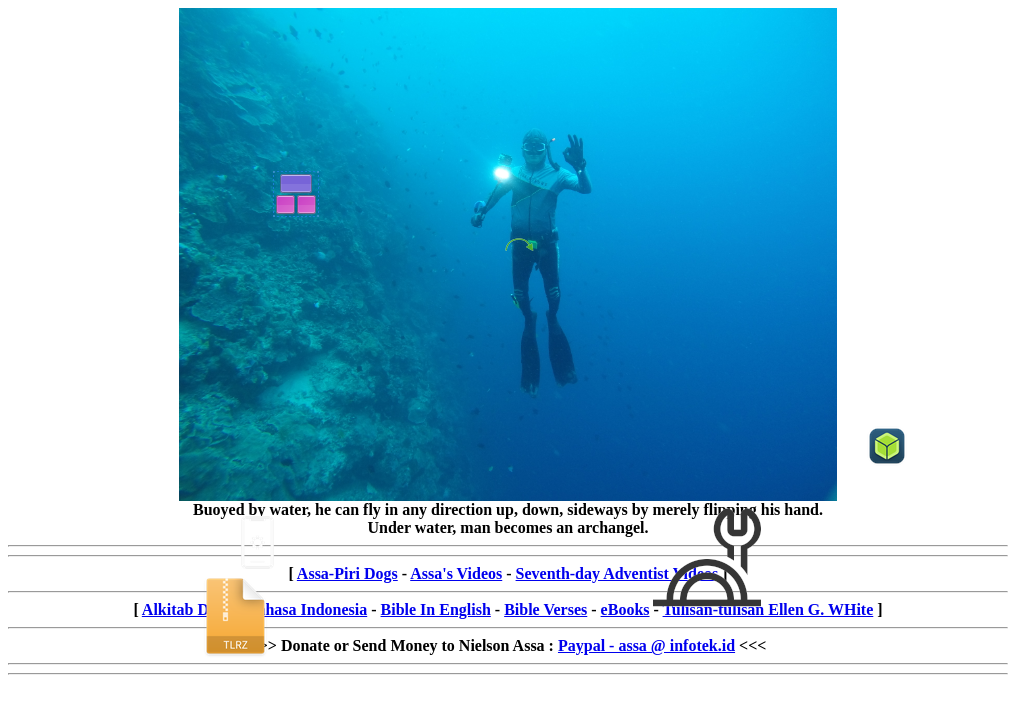 This screenshot has height=720, width=1016. Describe the element at coordinates (887, 446) in the screenshot. I see `open balenaEtcher to flash OS images` at that location.